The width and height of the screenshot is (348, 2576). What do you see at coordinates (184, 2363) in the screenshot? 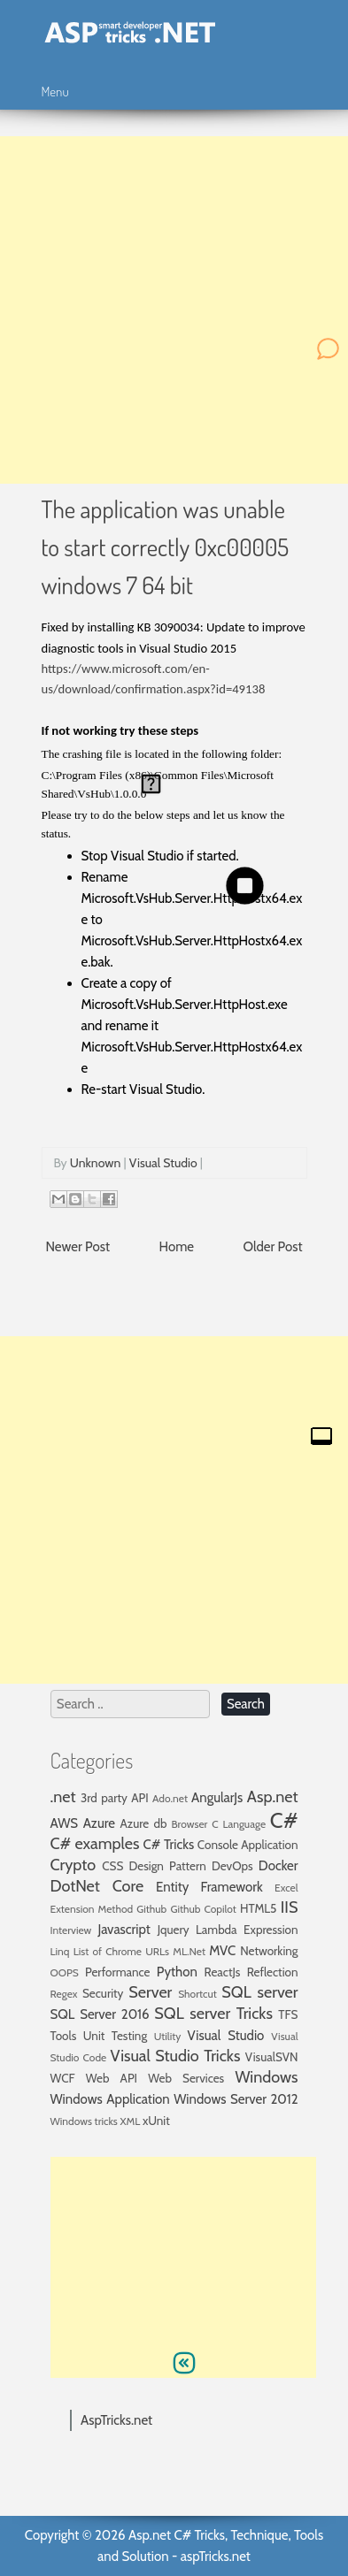
I see `go back to previous section` at bounding box center [184, 2363].